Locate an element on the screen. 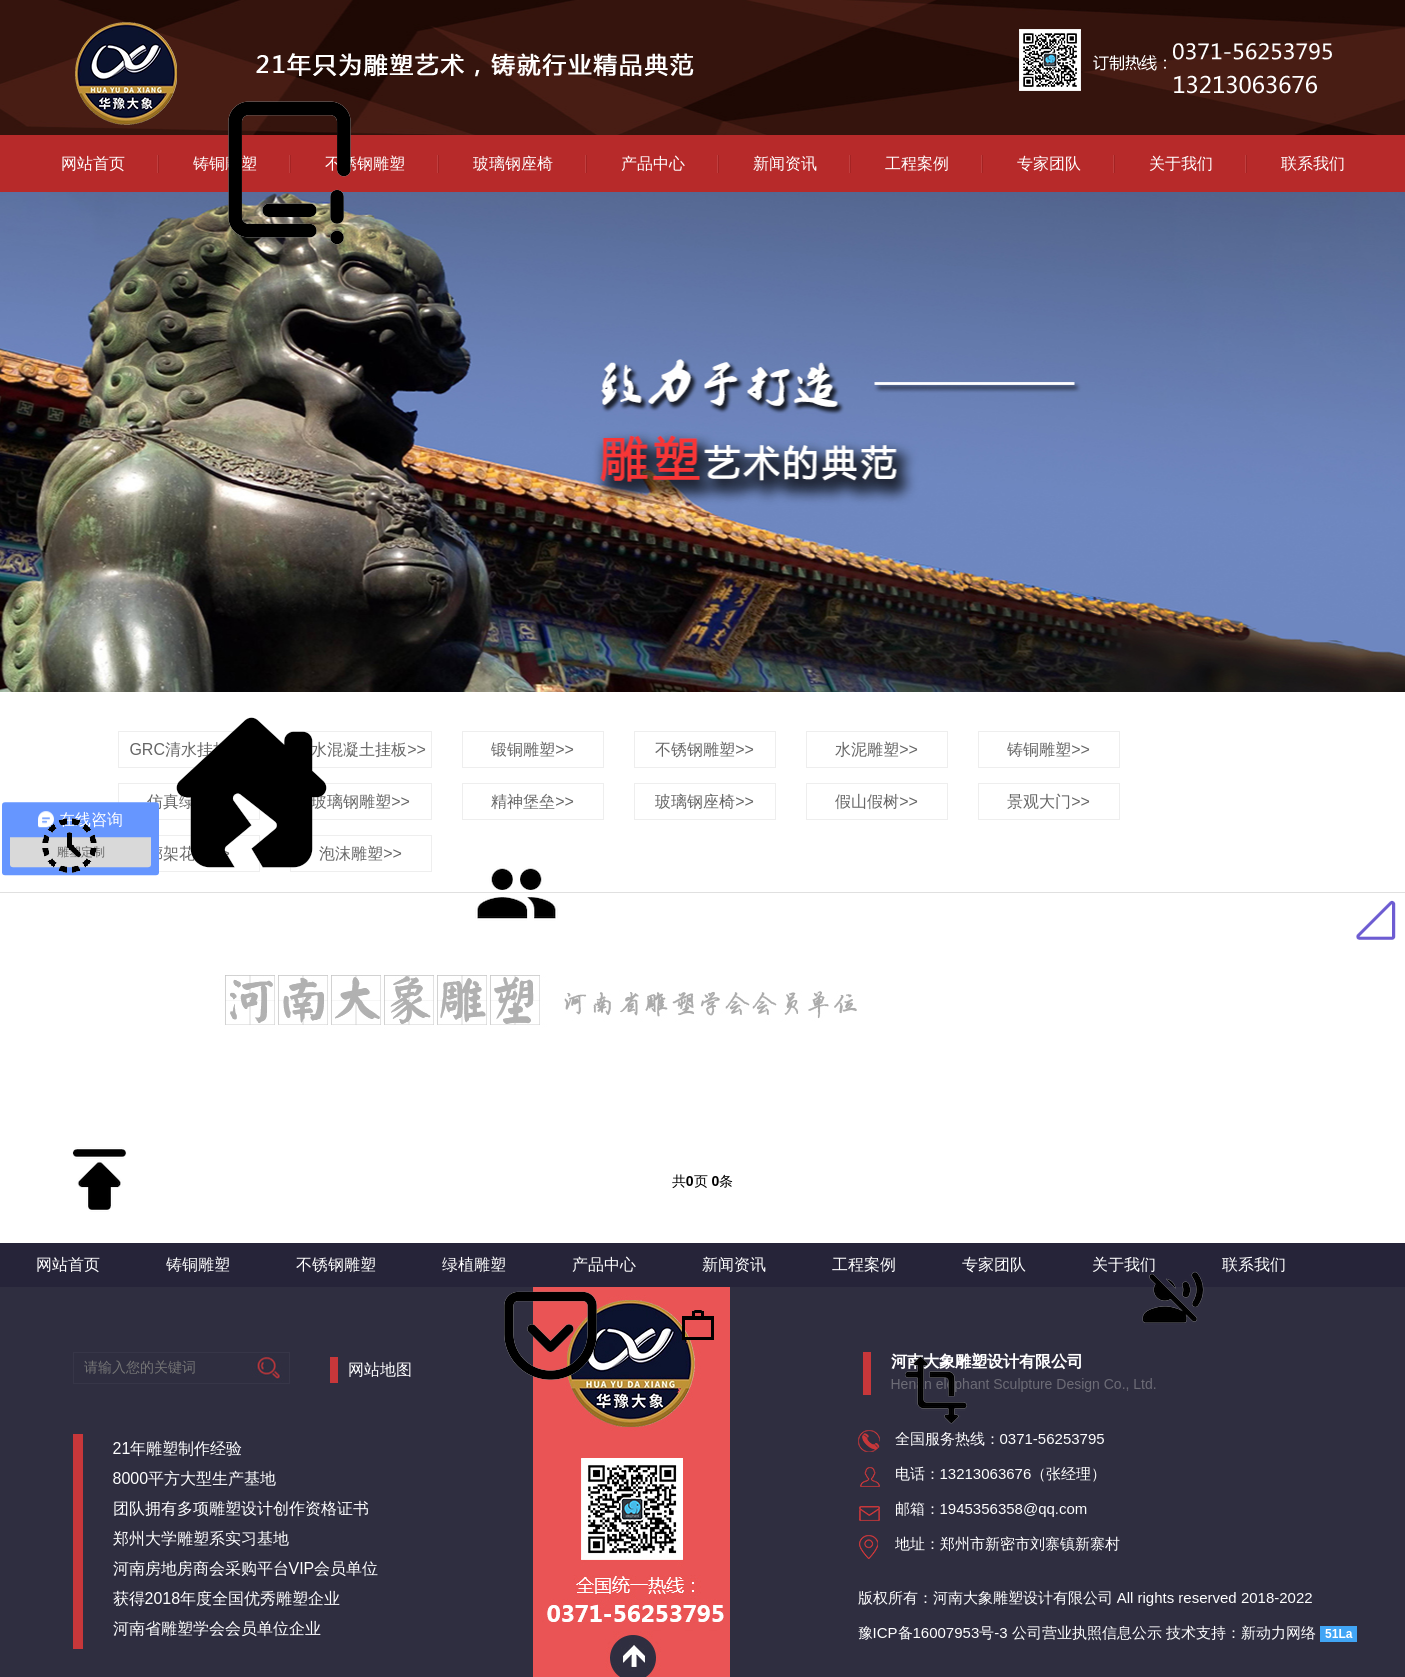 The width and height of the screenshot is (1405, 1677). access work or professional settings is located at coordinates (698, 1326).